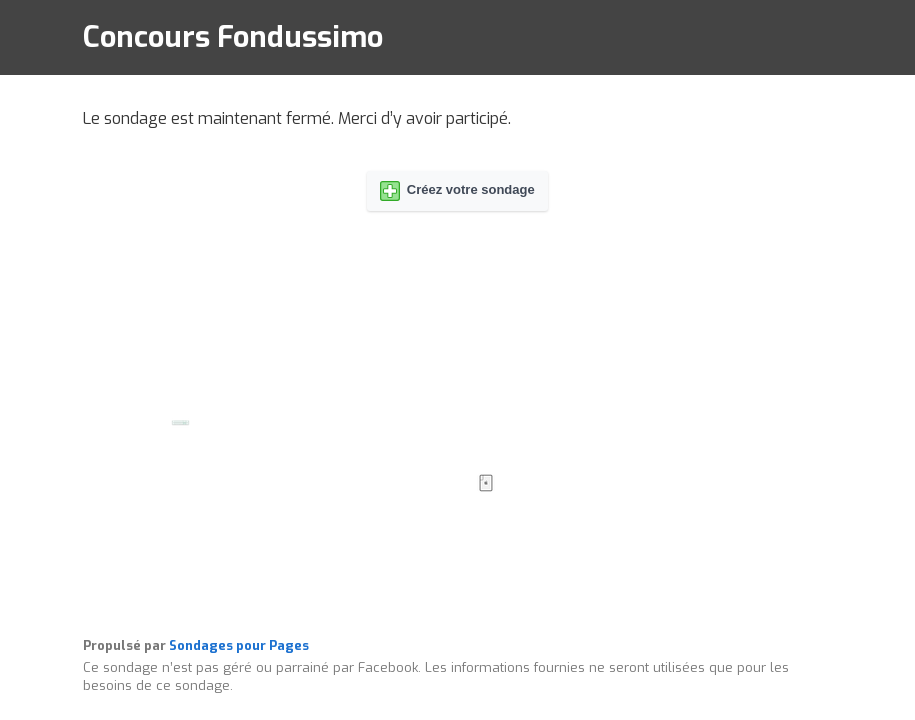 The height and width of the screenshot is (720, 915). What do you see at coordinates (486, 483) in the screenshot?
I see `access airport express device in sidebar` at bounding box center [486, 483].